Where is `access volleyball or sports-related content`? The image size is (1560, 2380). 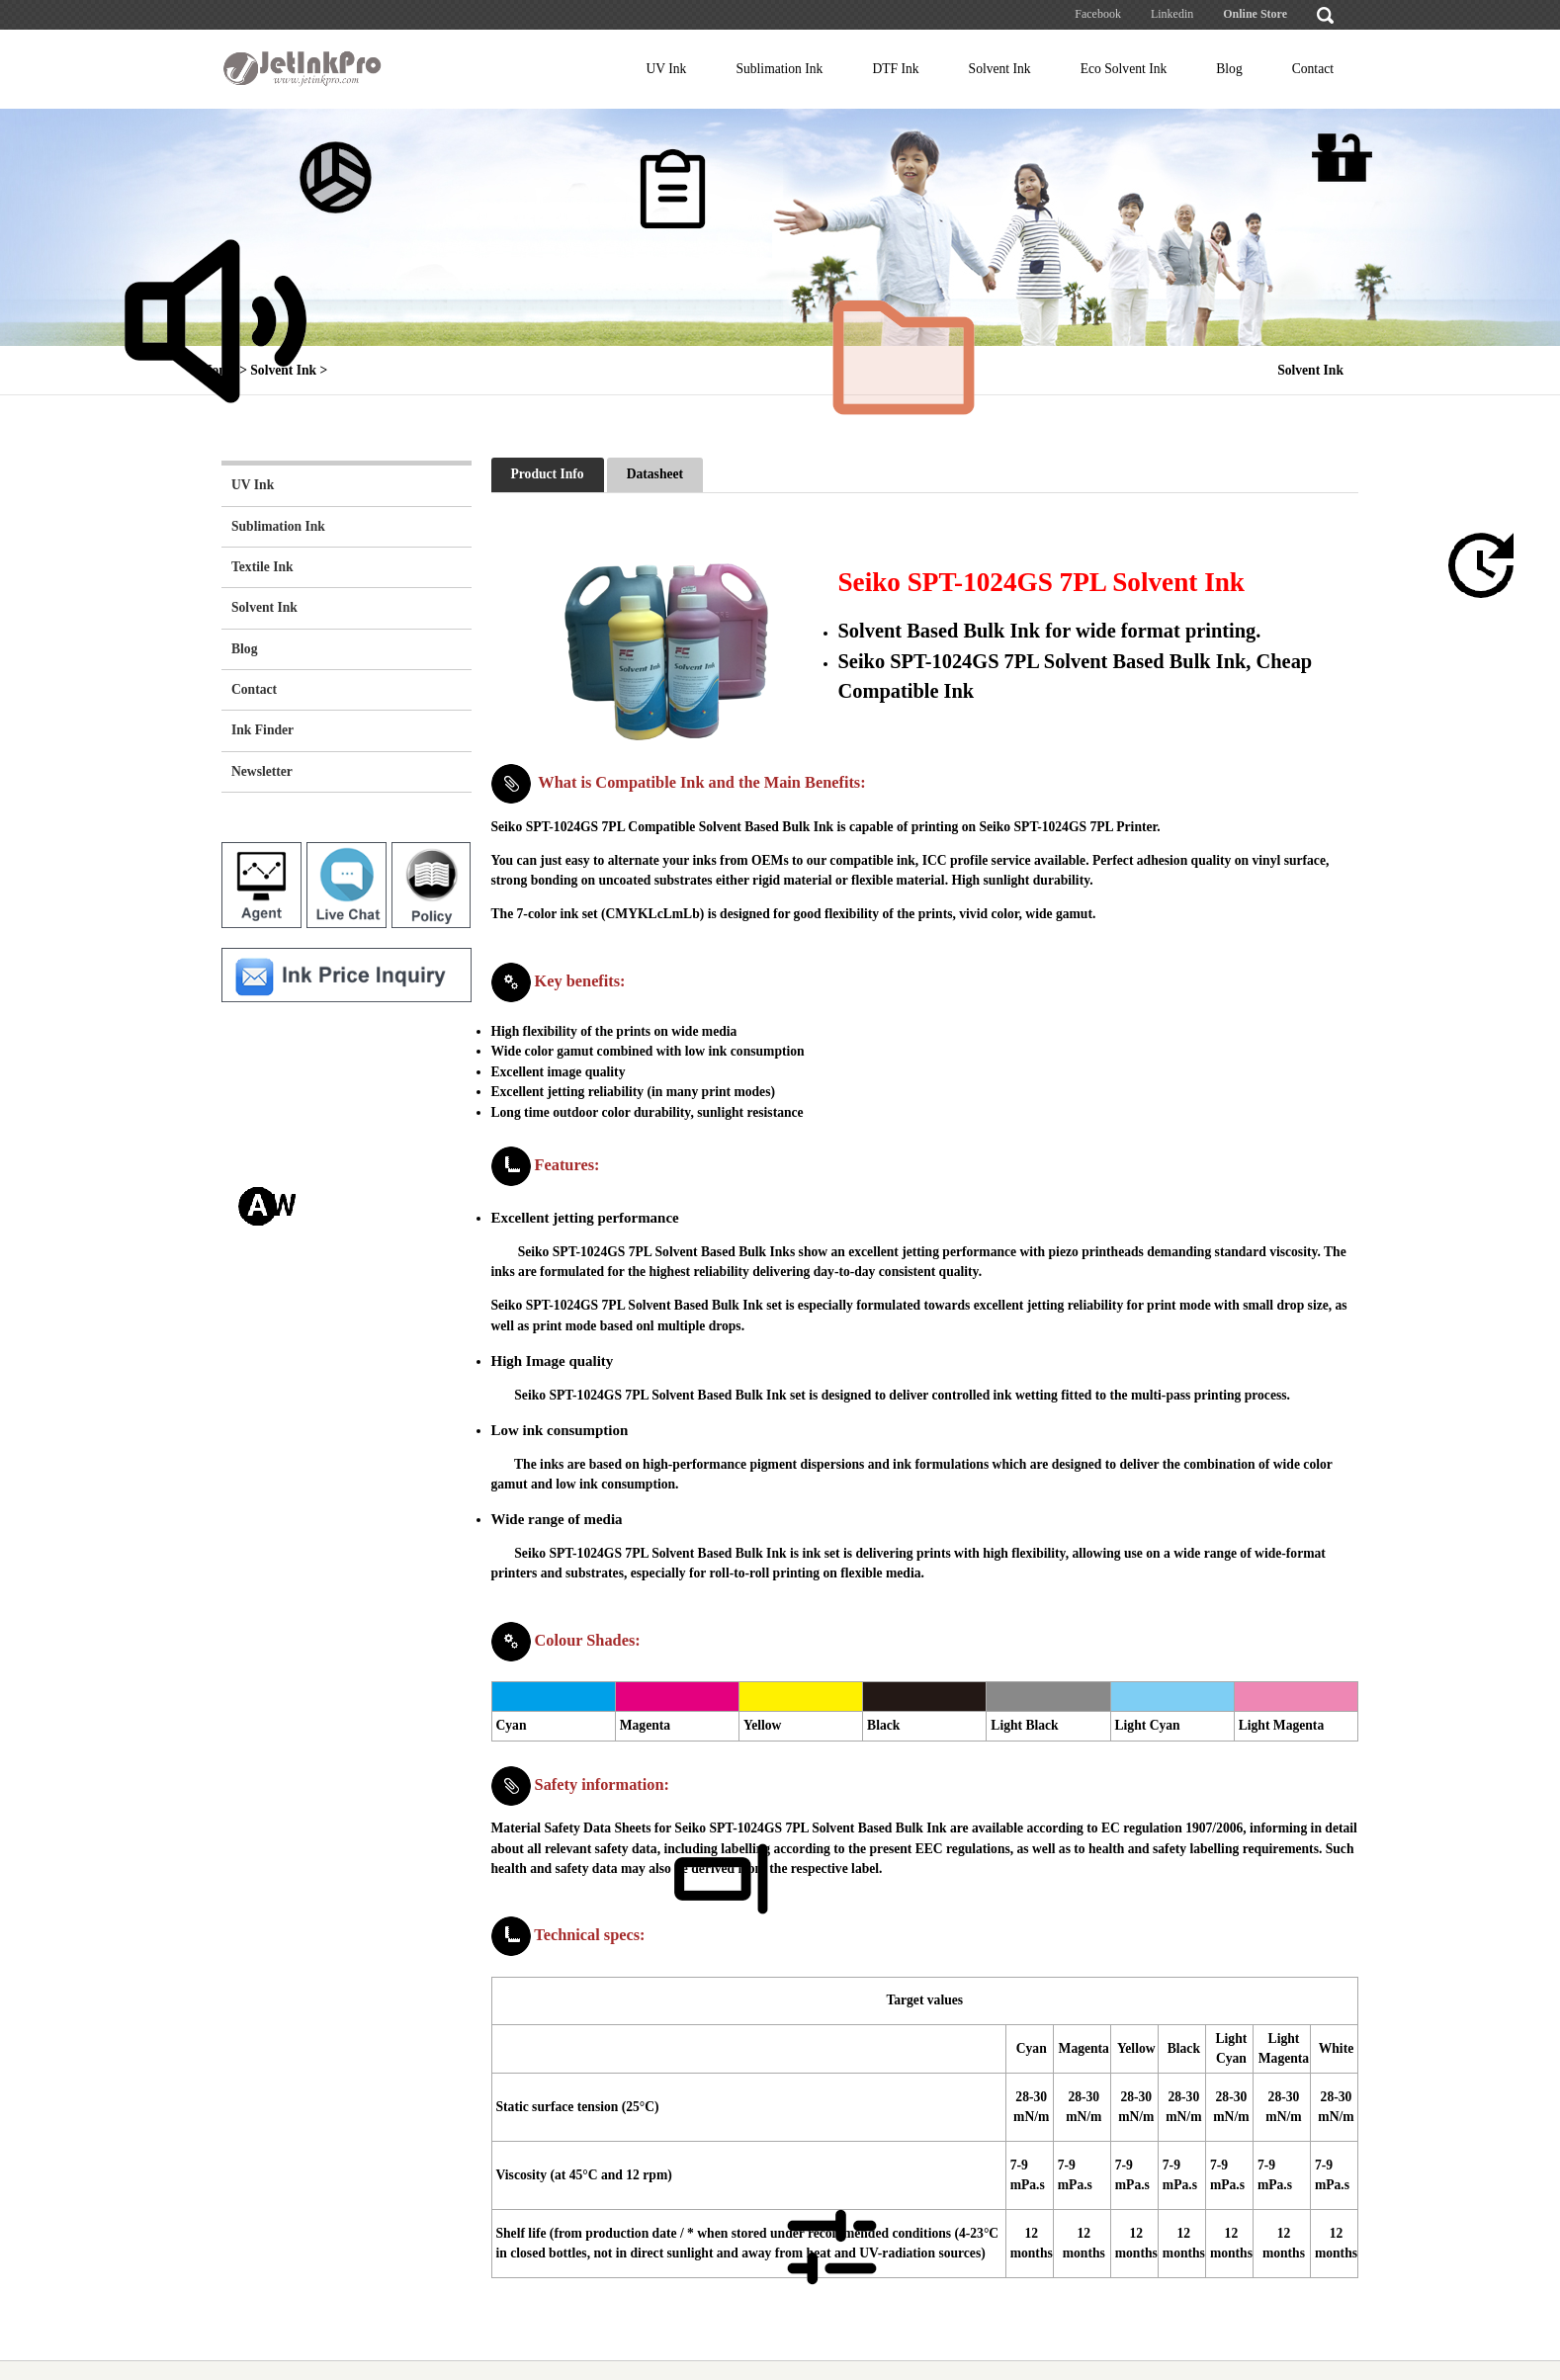 access volleyball or sports-related content is located at coordinates (335, 177).